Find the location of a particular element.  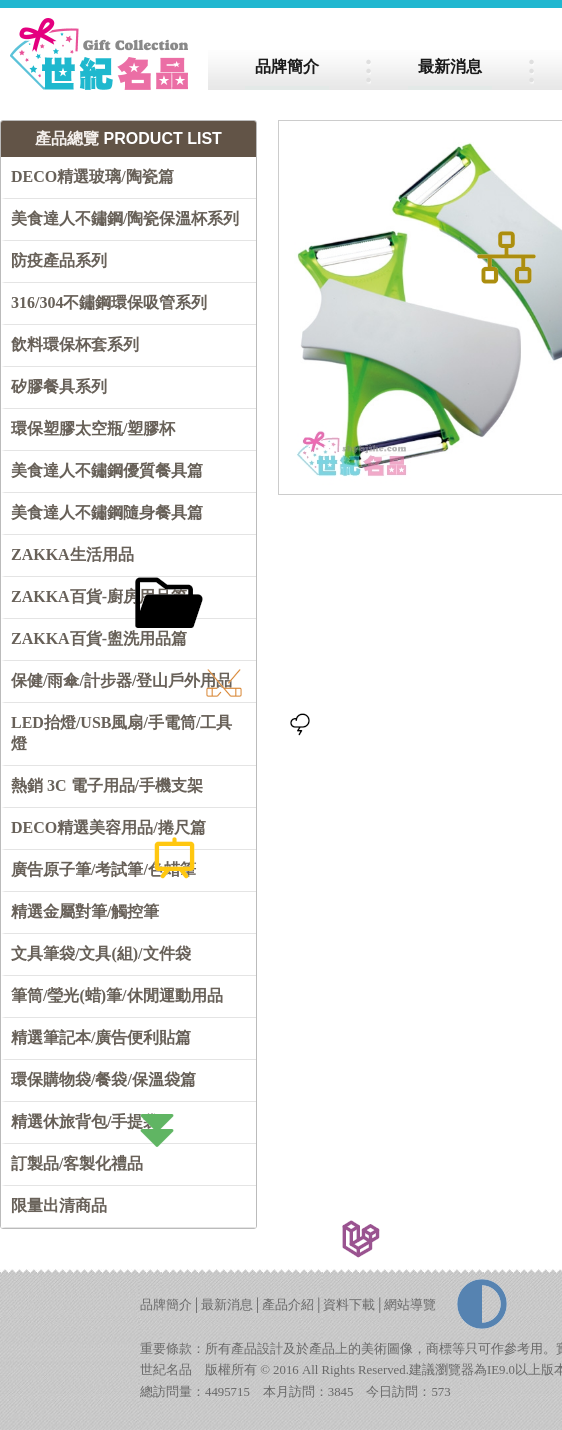

toggle between light and dark mode is located at coordinates (482, 1304).